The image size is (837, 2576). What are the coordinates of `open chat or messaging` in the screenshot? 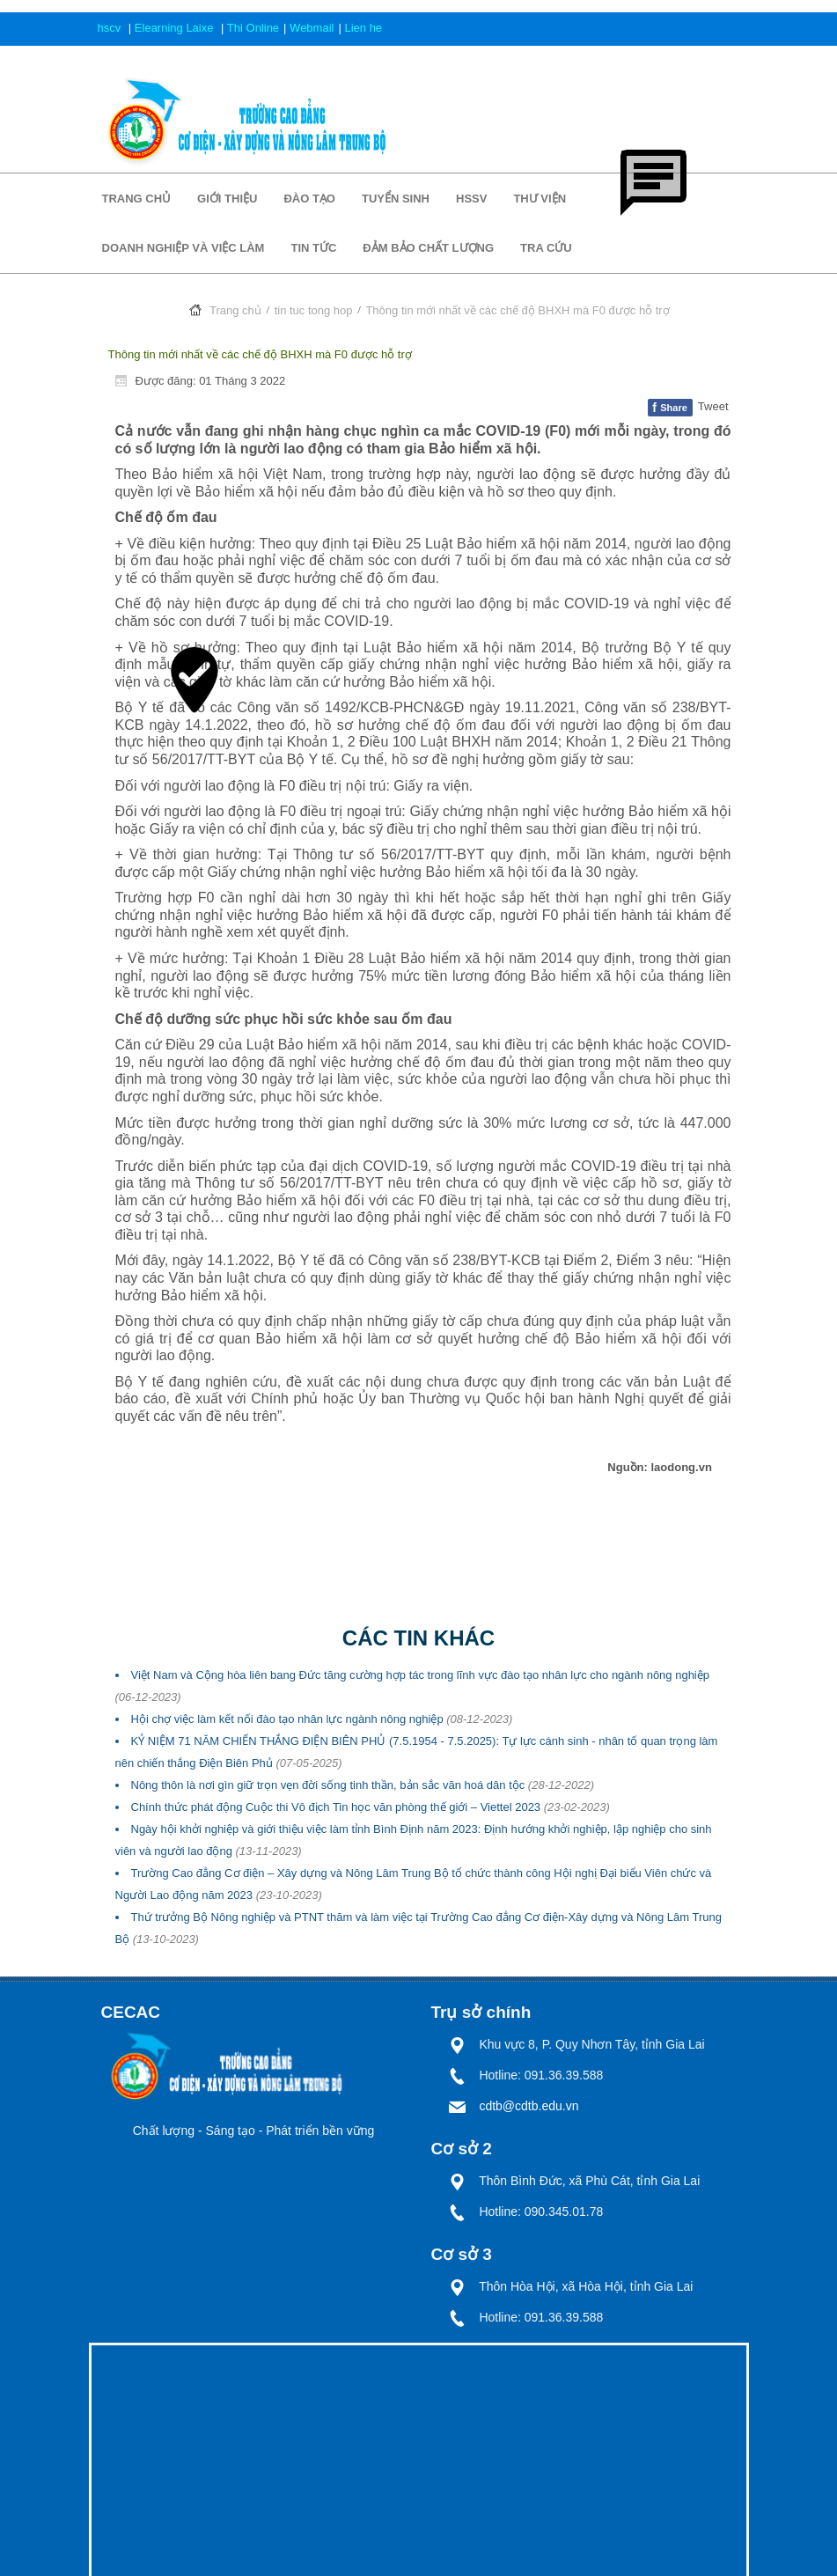 It's located at (653, 182).